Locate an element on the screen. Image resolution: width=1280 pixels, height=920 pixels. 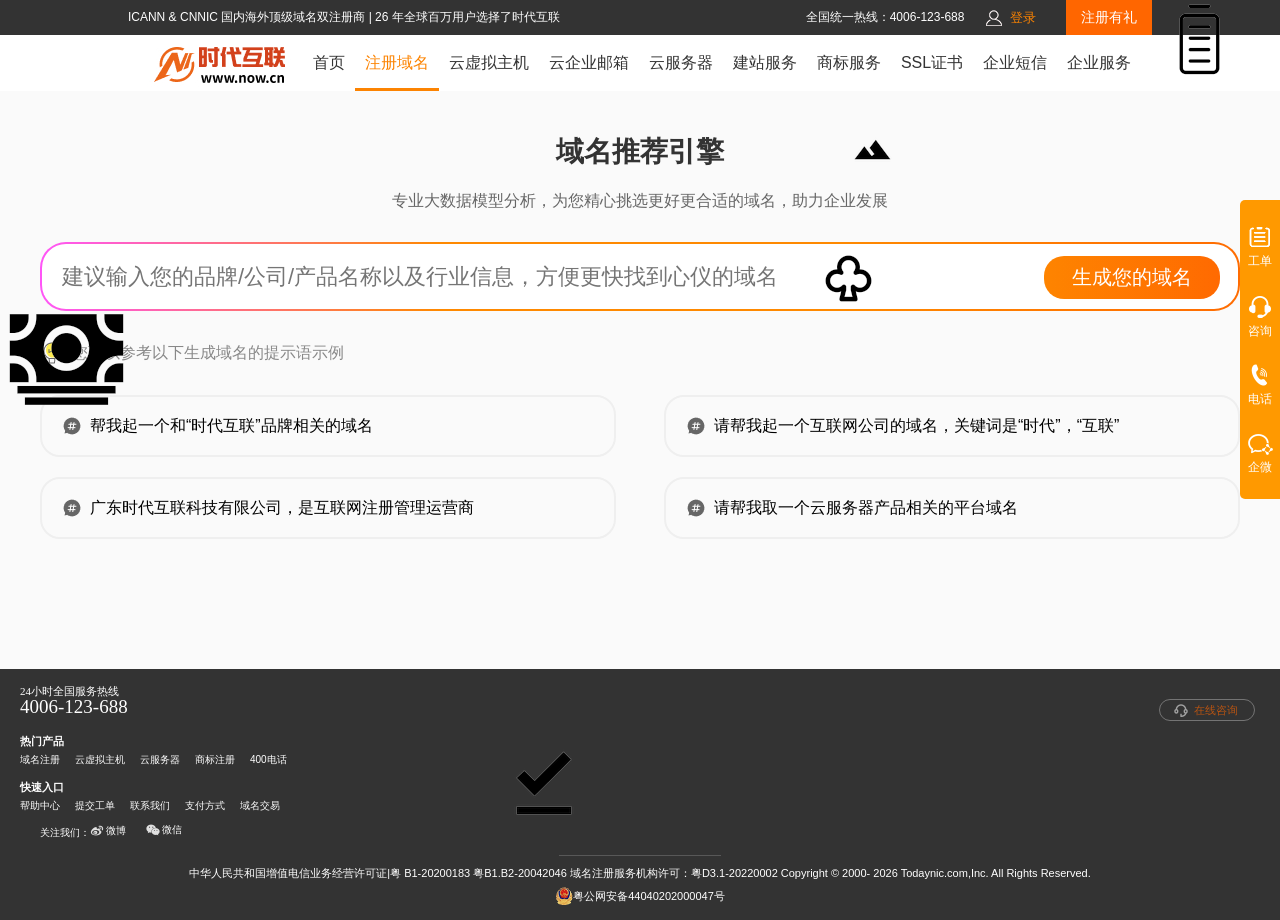
indicates full battery charge is located at coordinates (1199, 40).